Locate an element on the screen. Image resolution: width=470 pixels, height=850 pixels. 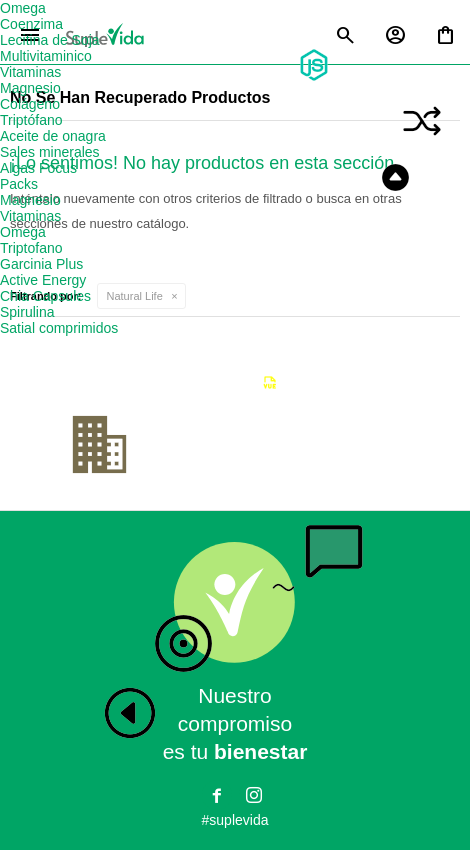
vue.js file type indicator is located at coordinates (270, 383).